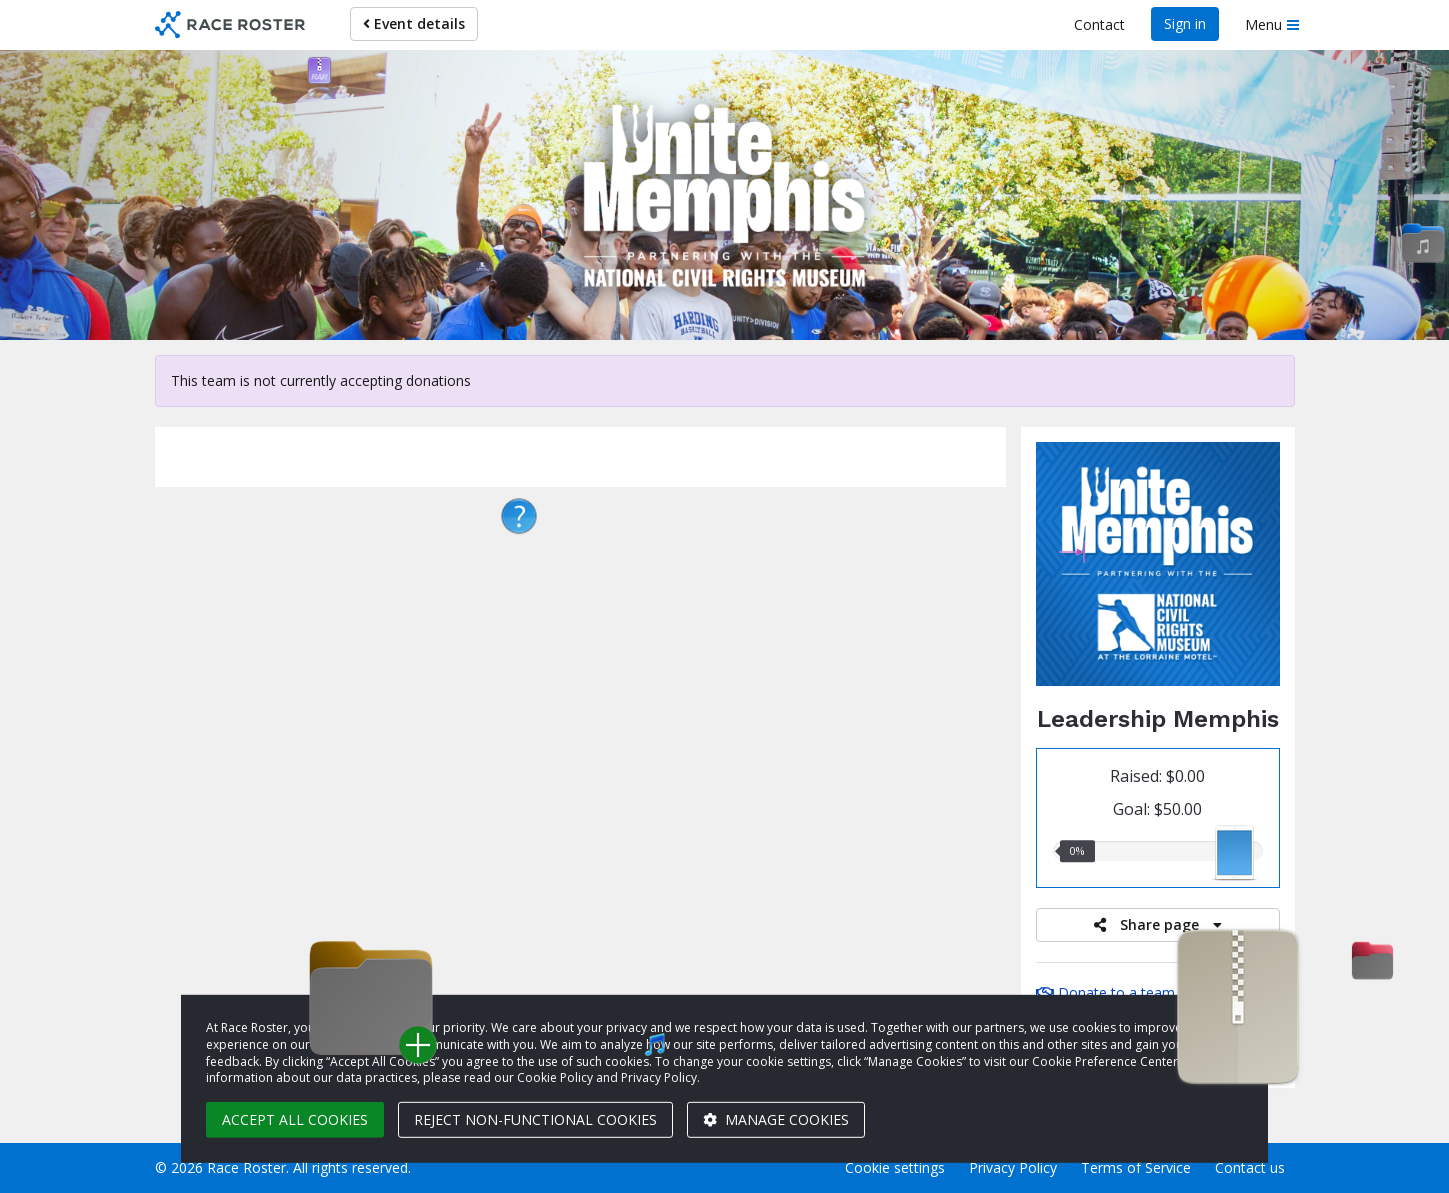  I want to click on manage connected iPad device, so click(1234, 852).